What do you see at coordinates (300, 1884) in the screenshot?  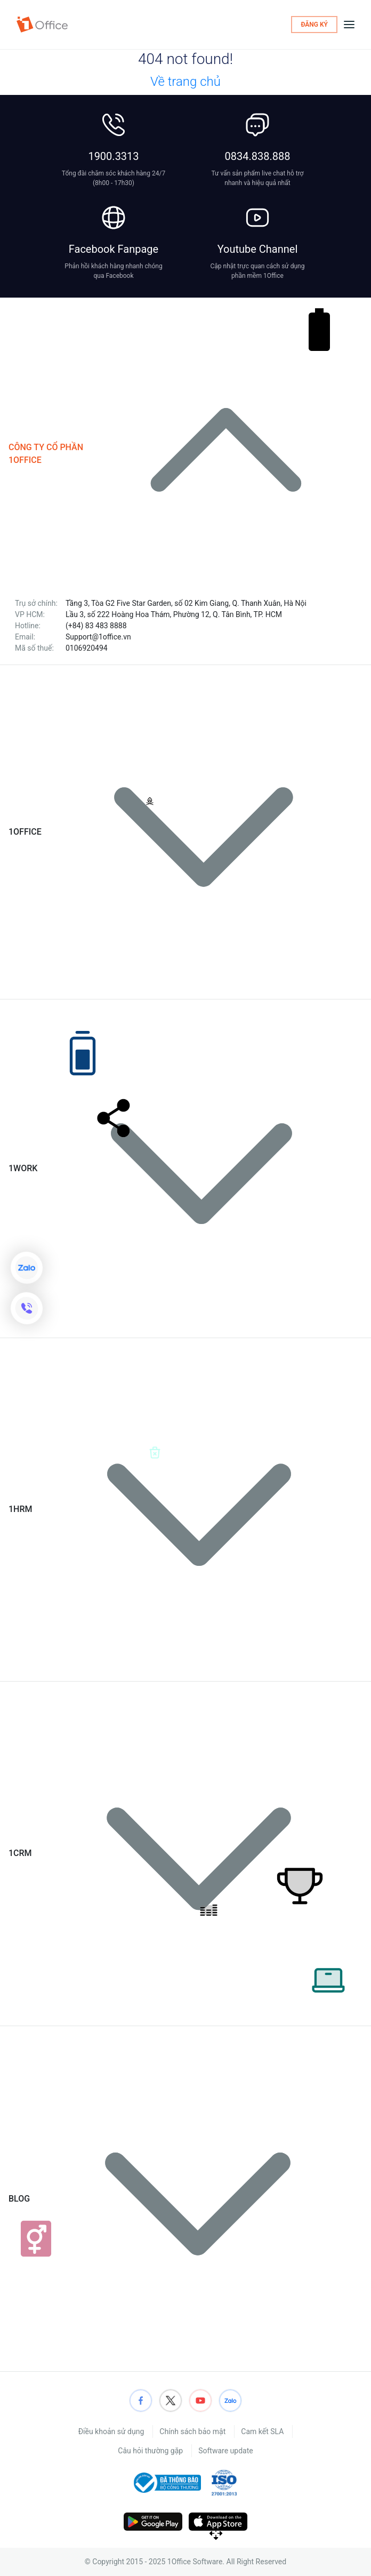 I see `view achievements or awards` at bounding box center [300, 1884].